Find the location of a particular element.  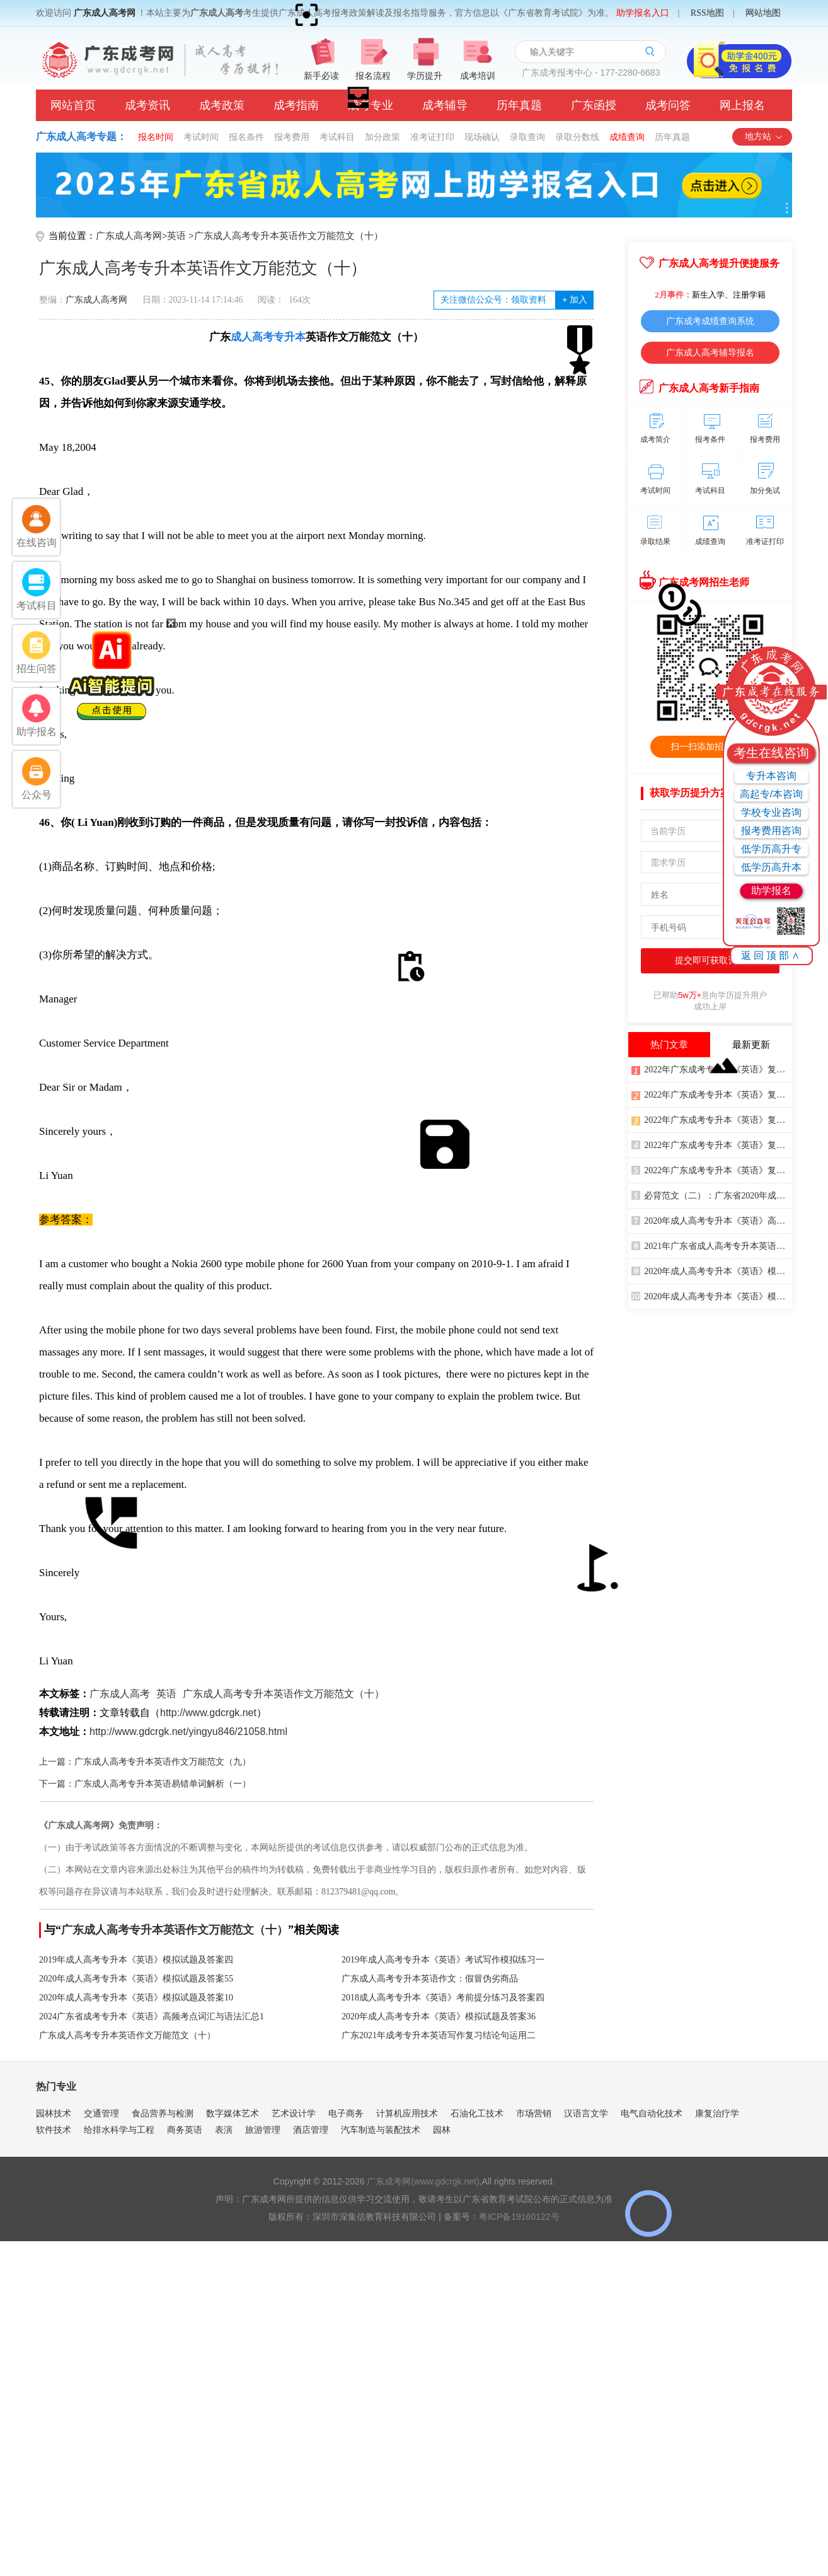

center focus on the current subject is located at coordinates (306, 15).